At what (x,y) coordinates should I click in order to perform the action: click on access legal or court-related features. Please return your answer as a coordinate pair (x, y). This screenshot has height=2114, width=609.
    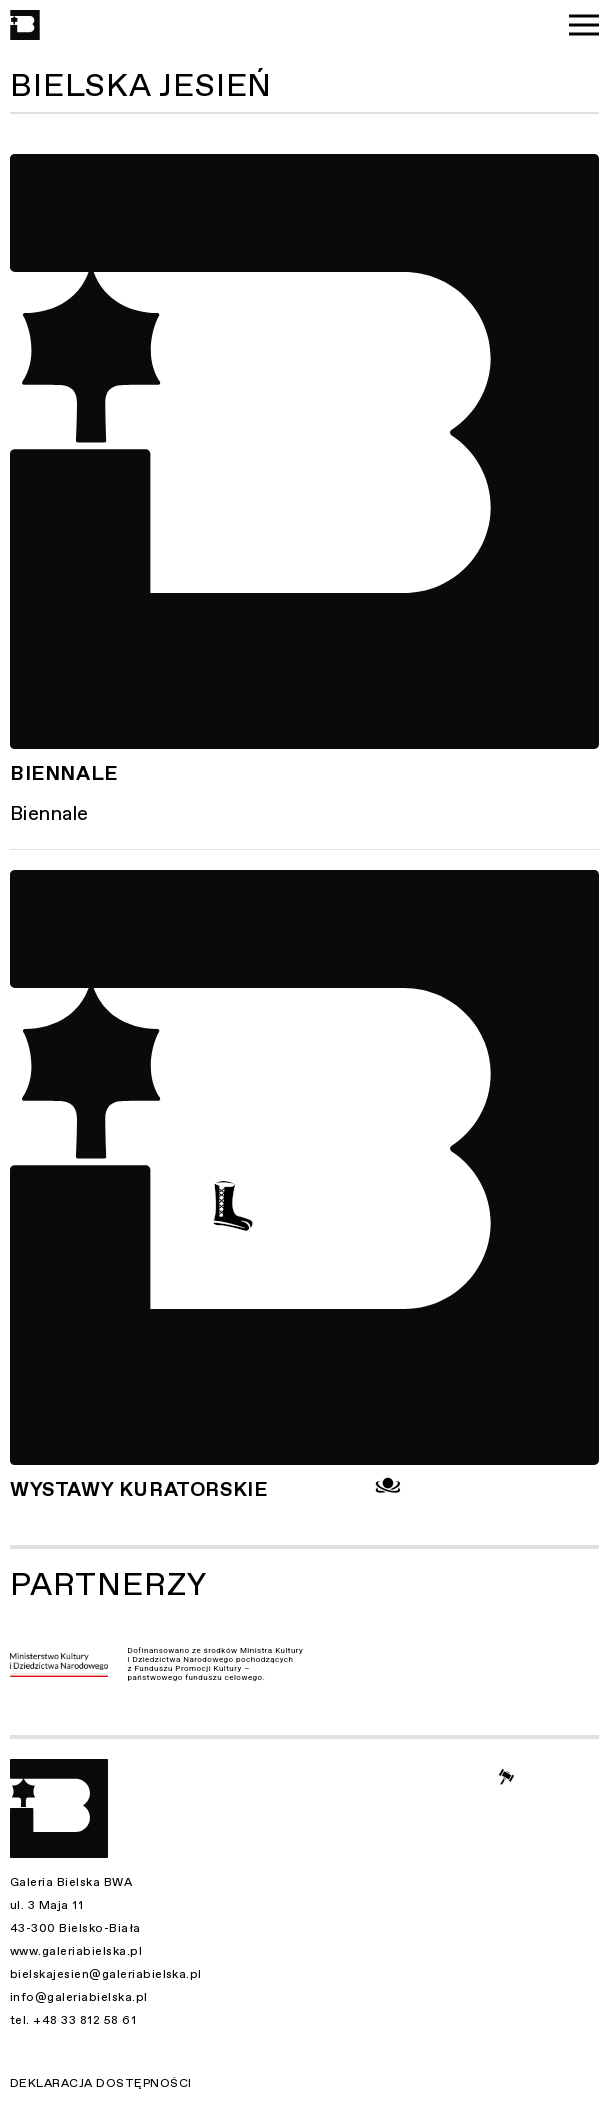
    Looking at the image, I should click on (506, 1776).